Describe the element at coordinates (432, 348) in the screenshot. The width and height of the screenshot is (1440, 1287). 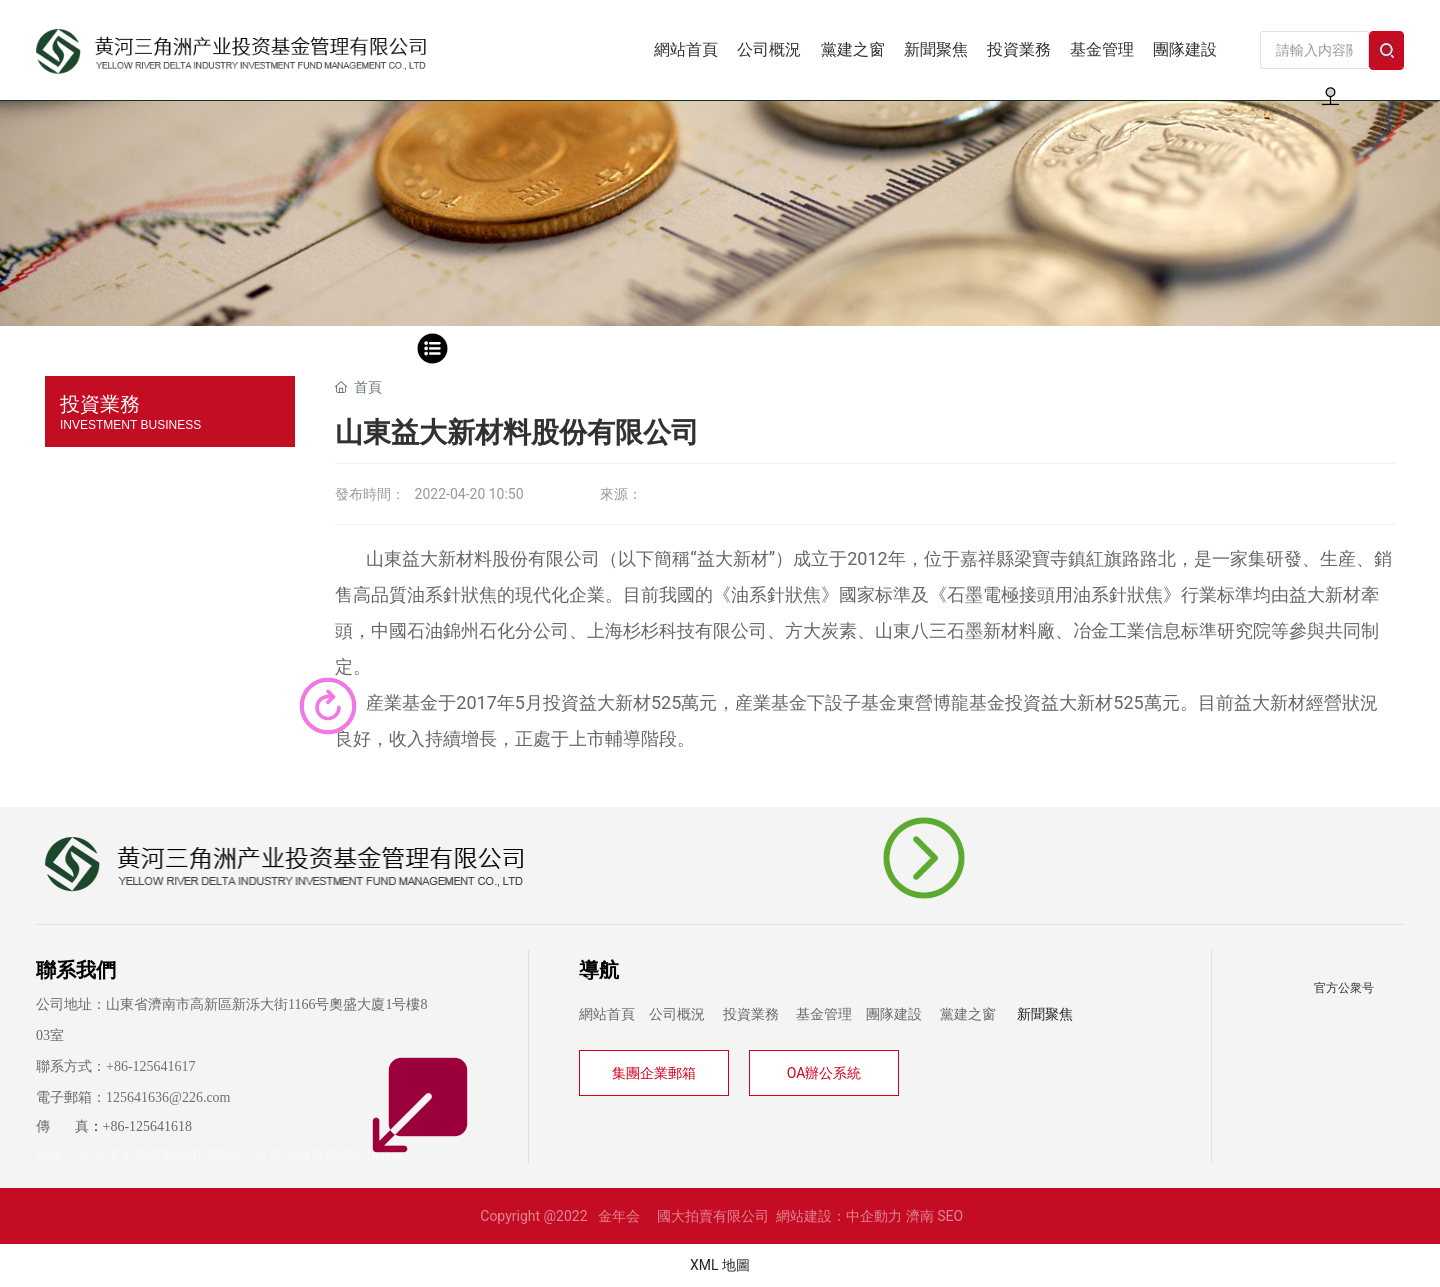
I see `view list or menu options` at that location.